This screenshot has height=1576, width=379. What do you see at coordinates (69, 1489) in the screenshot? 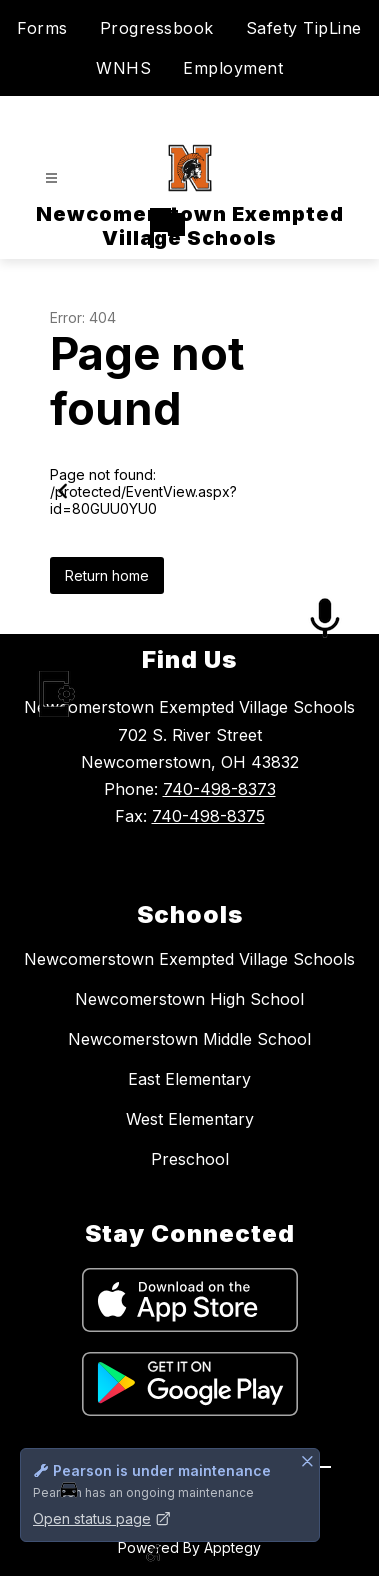
I see `get driving directions` at bounding box center [69, 1489].